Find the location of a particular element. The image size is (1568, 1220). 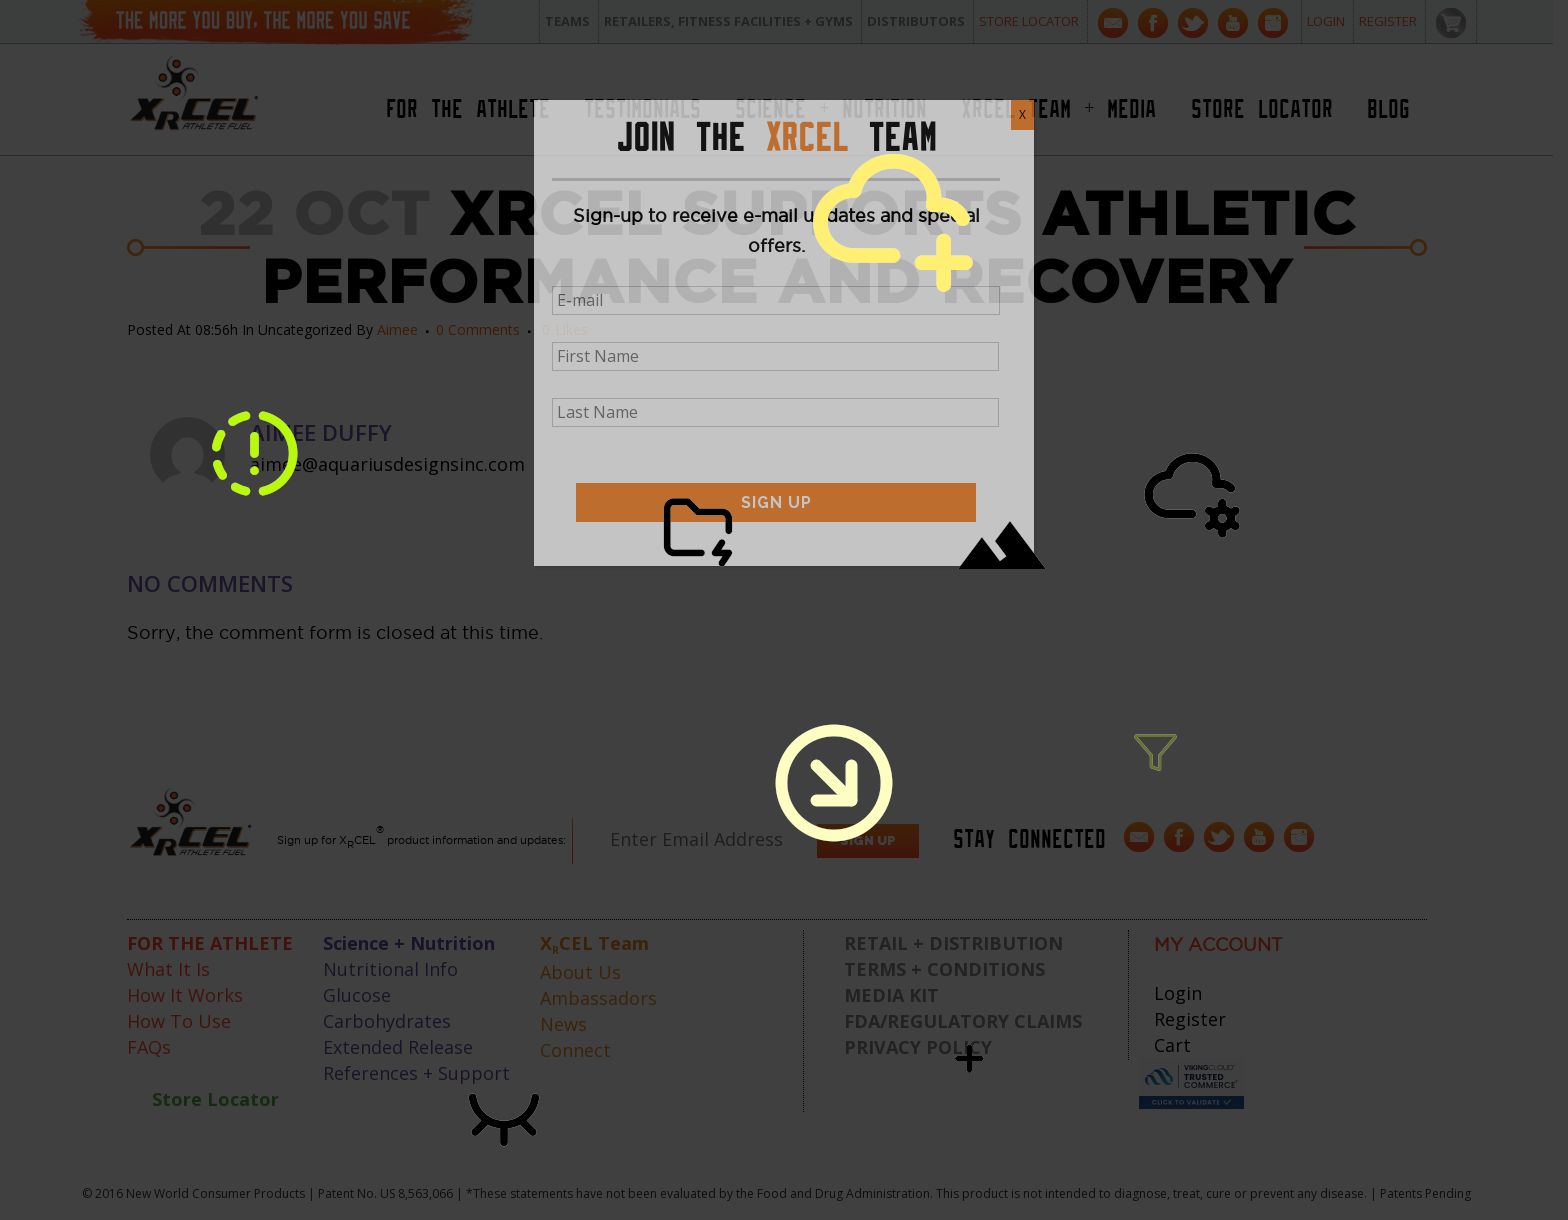

add a new item is located at coordinates (969, 1058).